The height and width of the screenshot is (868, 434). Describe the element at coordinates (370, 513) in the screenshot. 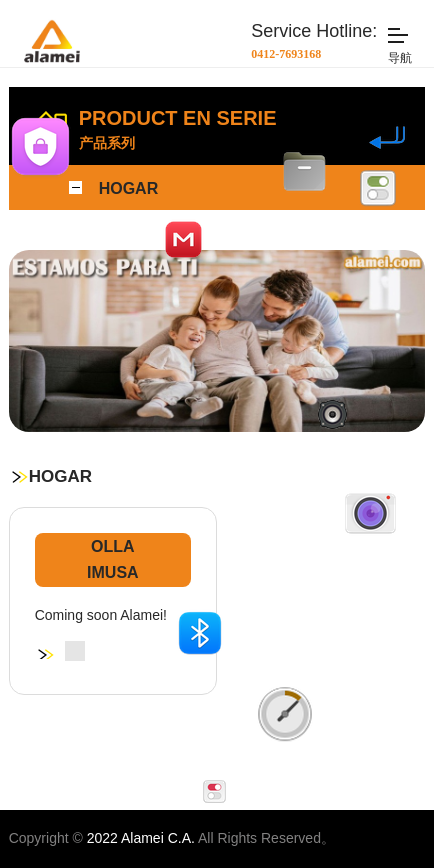

I see `open the camera app` at that location.